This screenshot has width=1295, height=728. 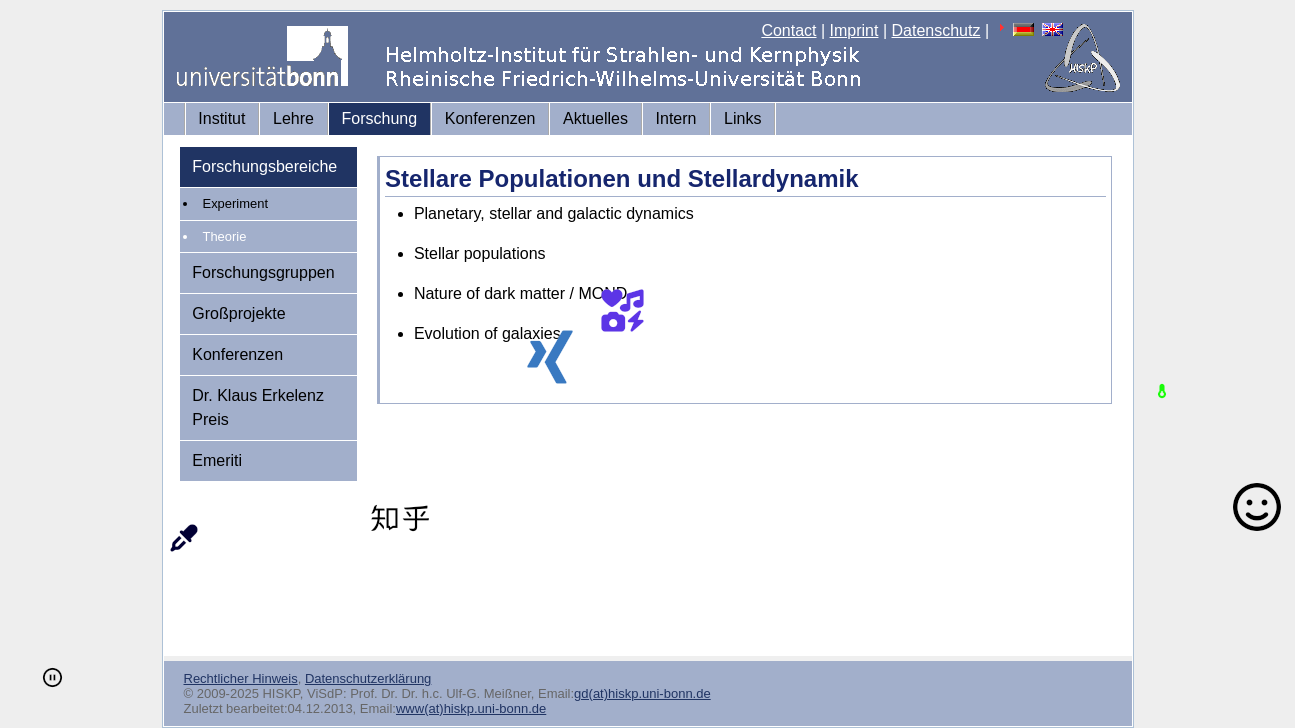 I want to click on select a color from the canvas, so click(x=184, y=538).